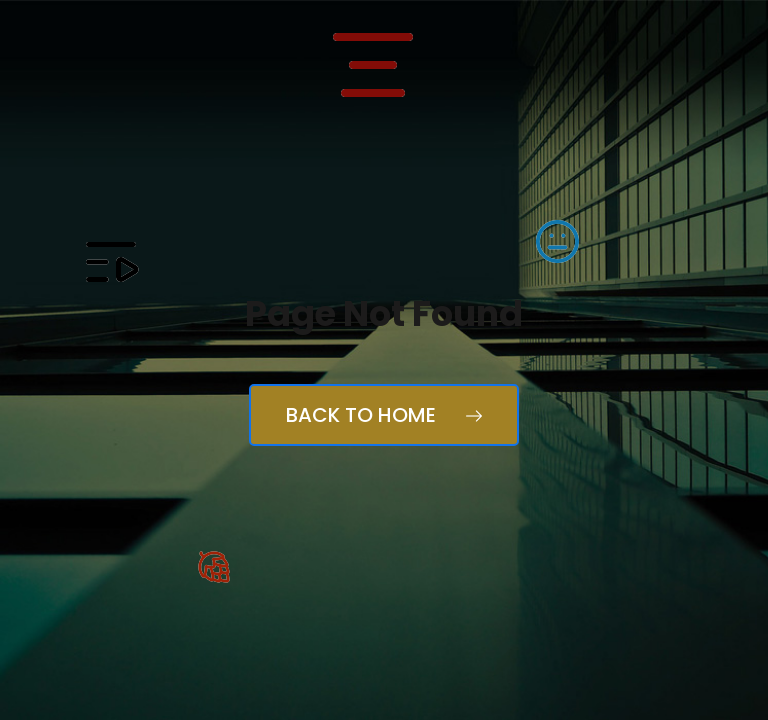  Describe the element at coordinates (111, 262) in the screenshot. I see `view video playlist` at that location.